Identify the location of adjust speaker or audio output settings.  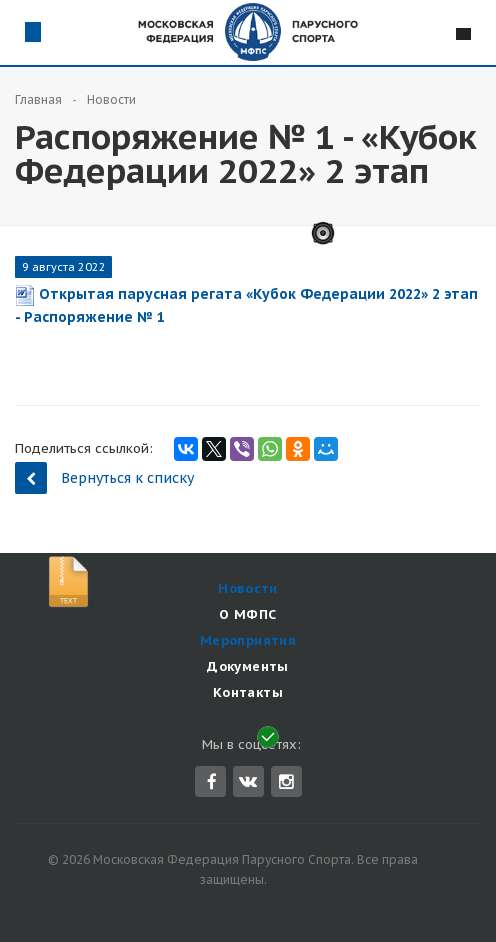
(323, 233).